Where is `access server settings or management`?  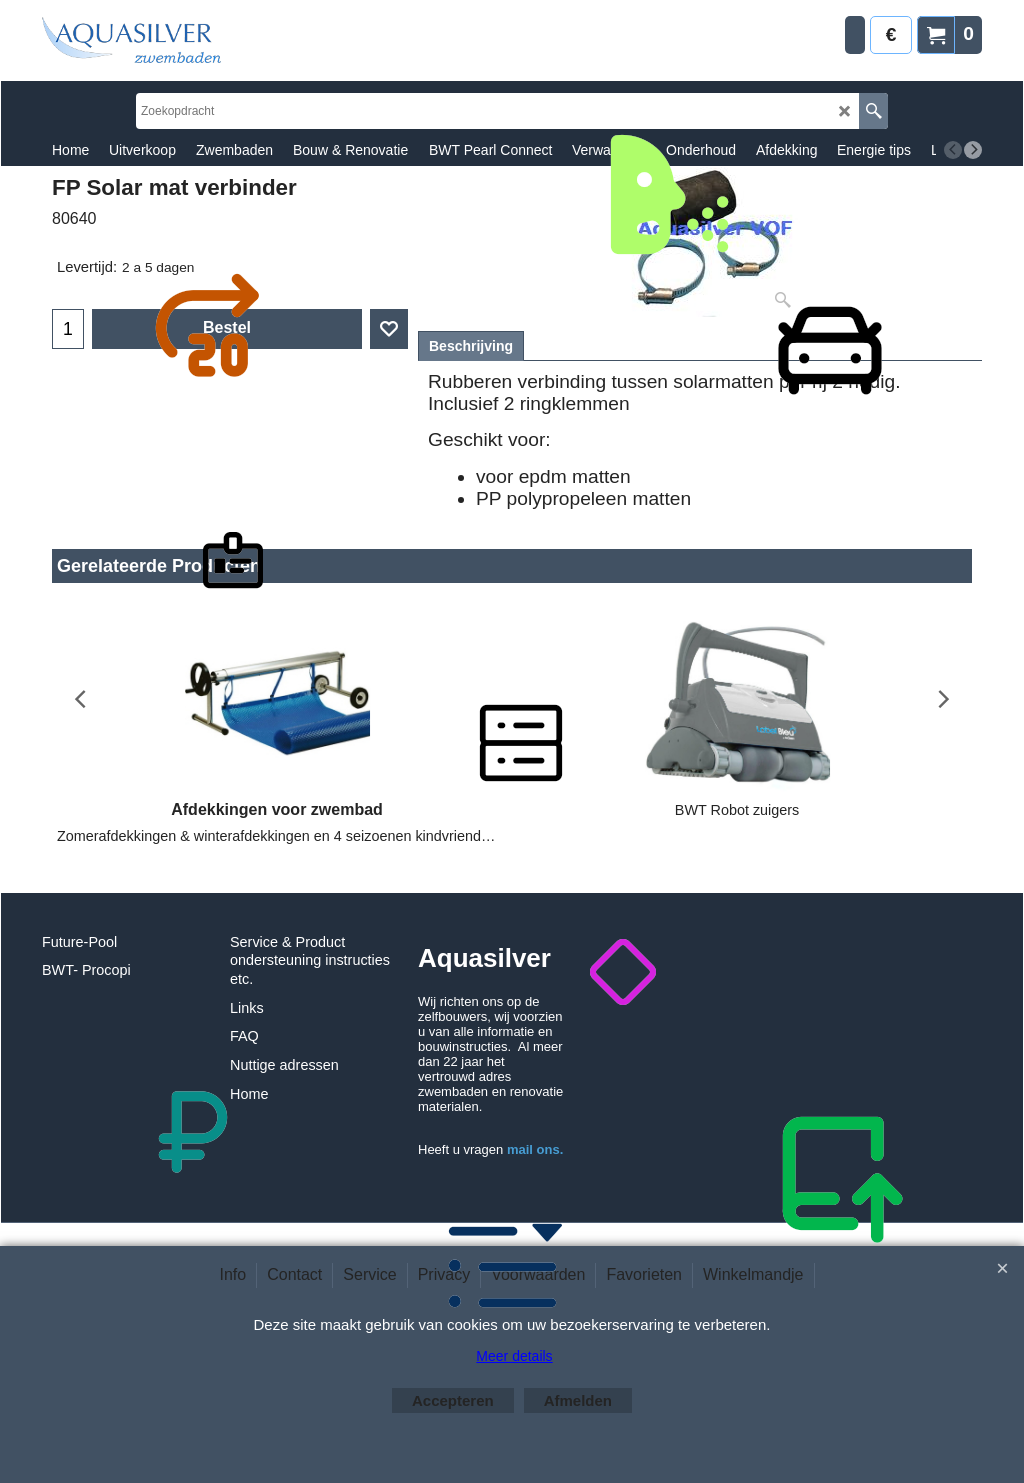
access server settings or management is located at coordinates (521, 744).